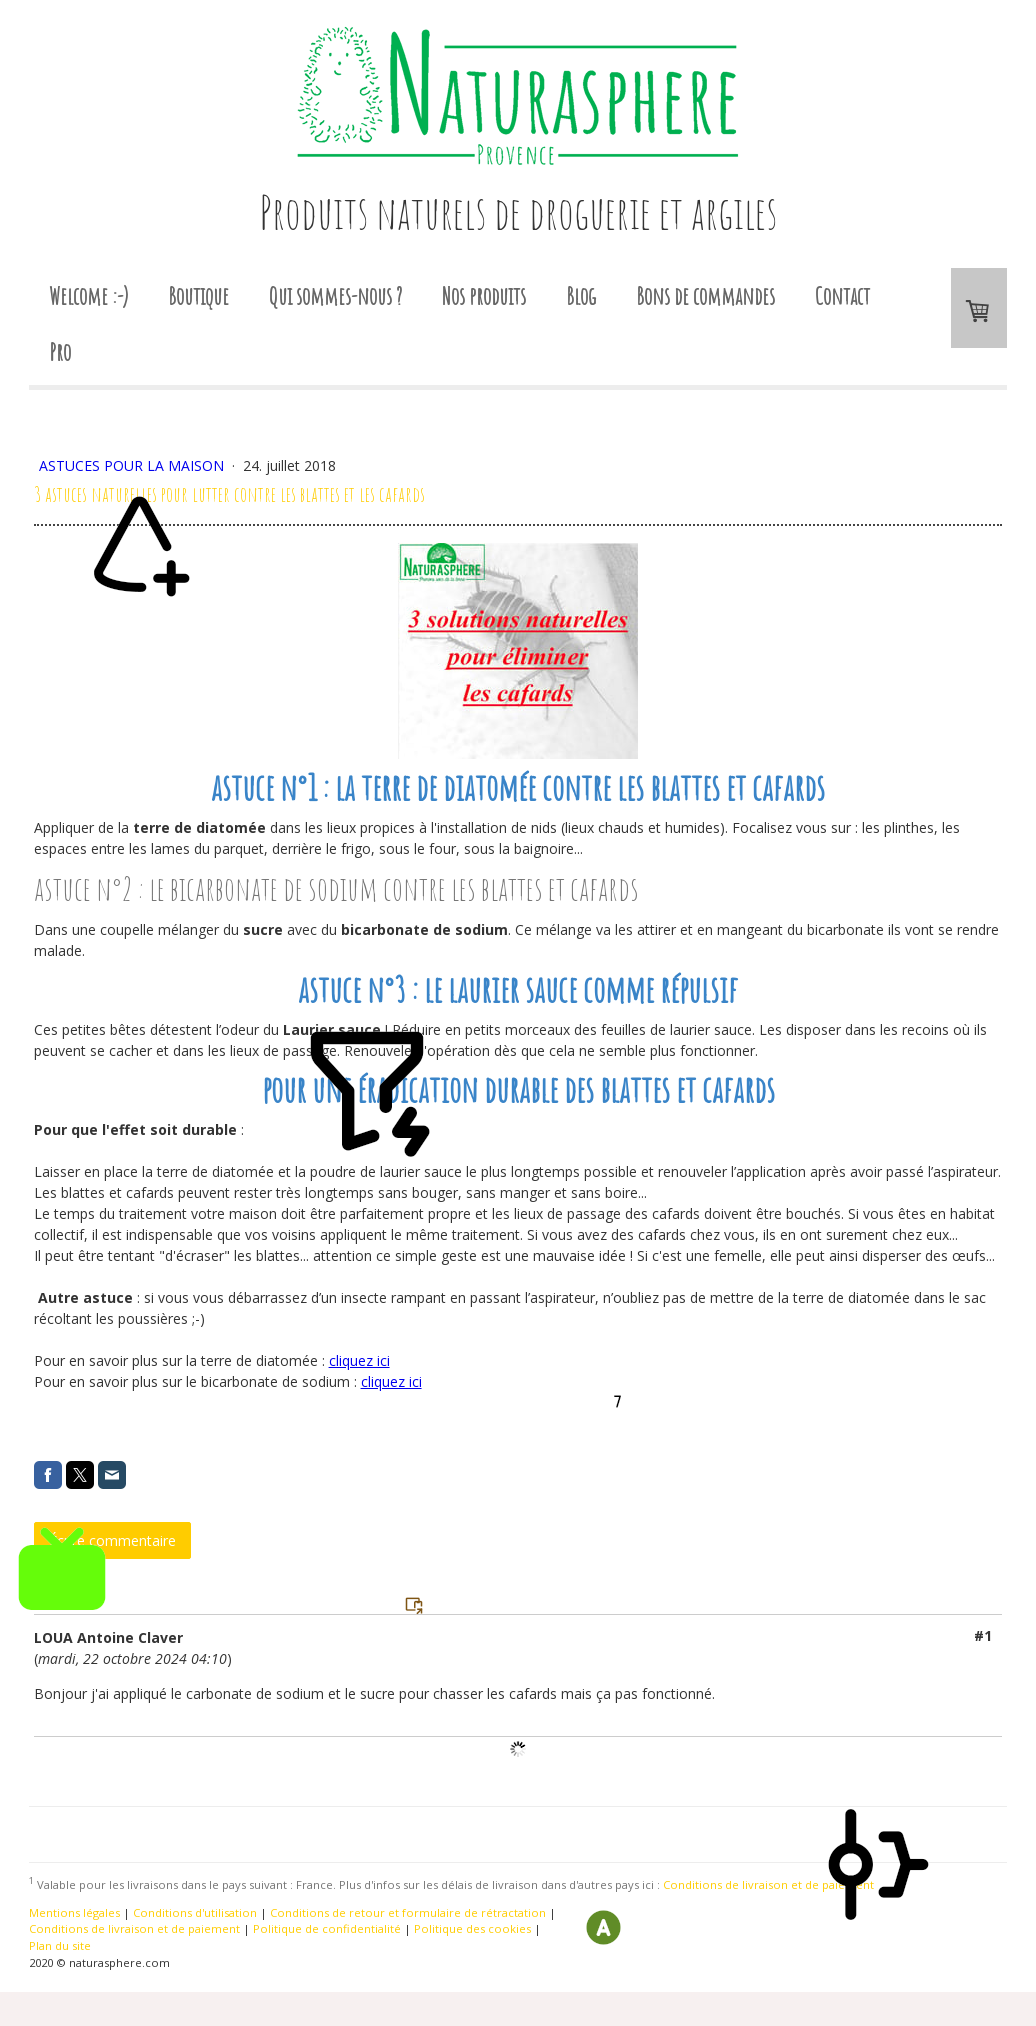 The image size is (1036, 2026). What do you see at coordinates (603, 1927) in the screenshot?
I see `xbox controller A button indicator` at bounding box center [603, 1927].